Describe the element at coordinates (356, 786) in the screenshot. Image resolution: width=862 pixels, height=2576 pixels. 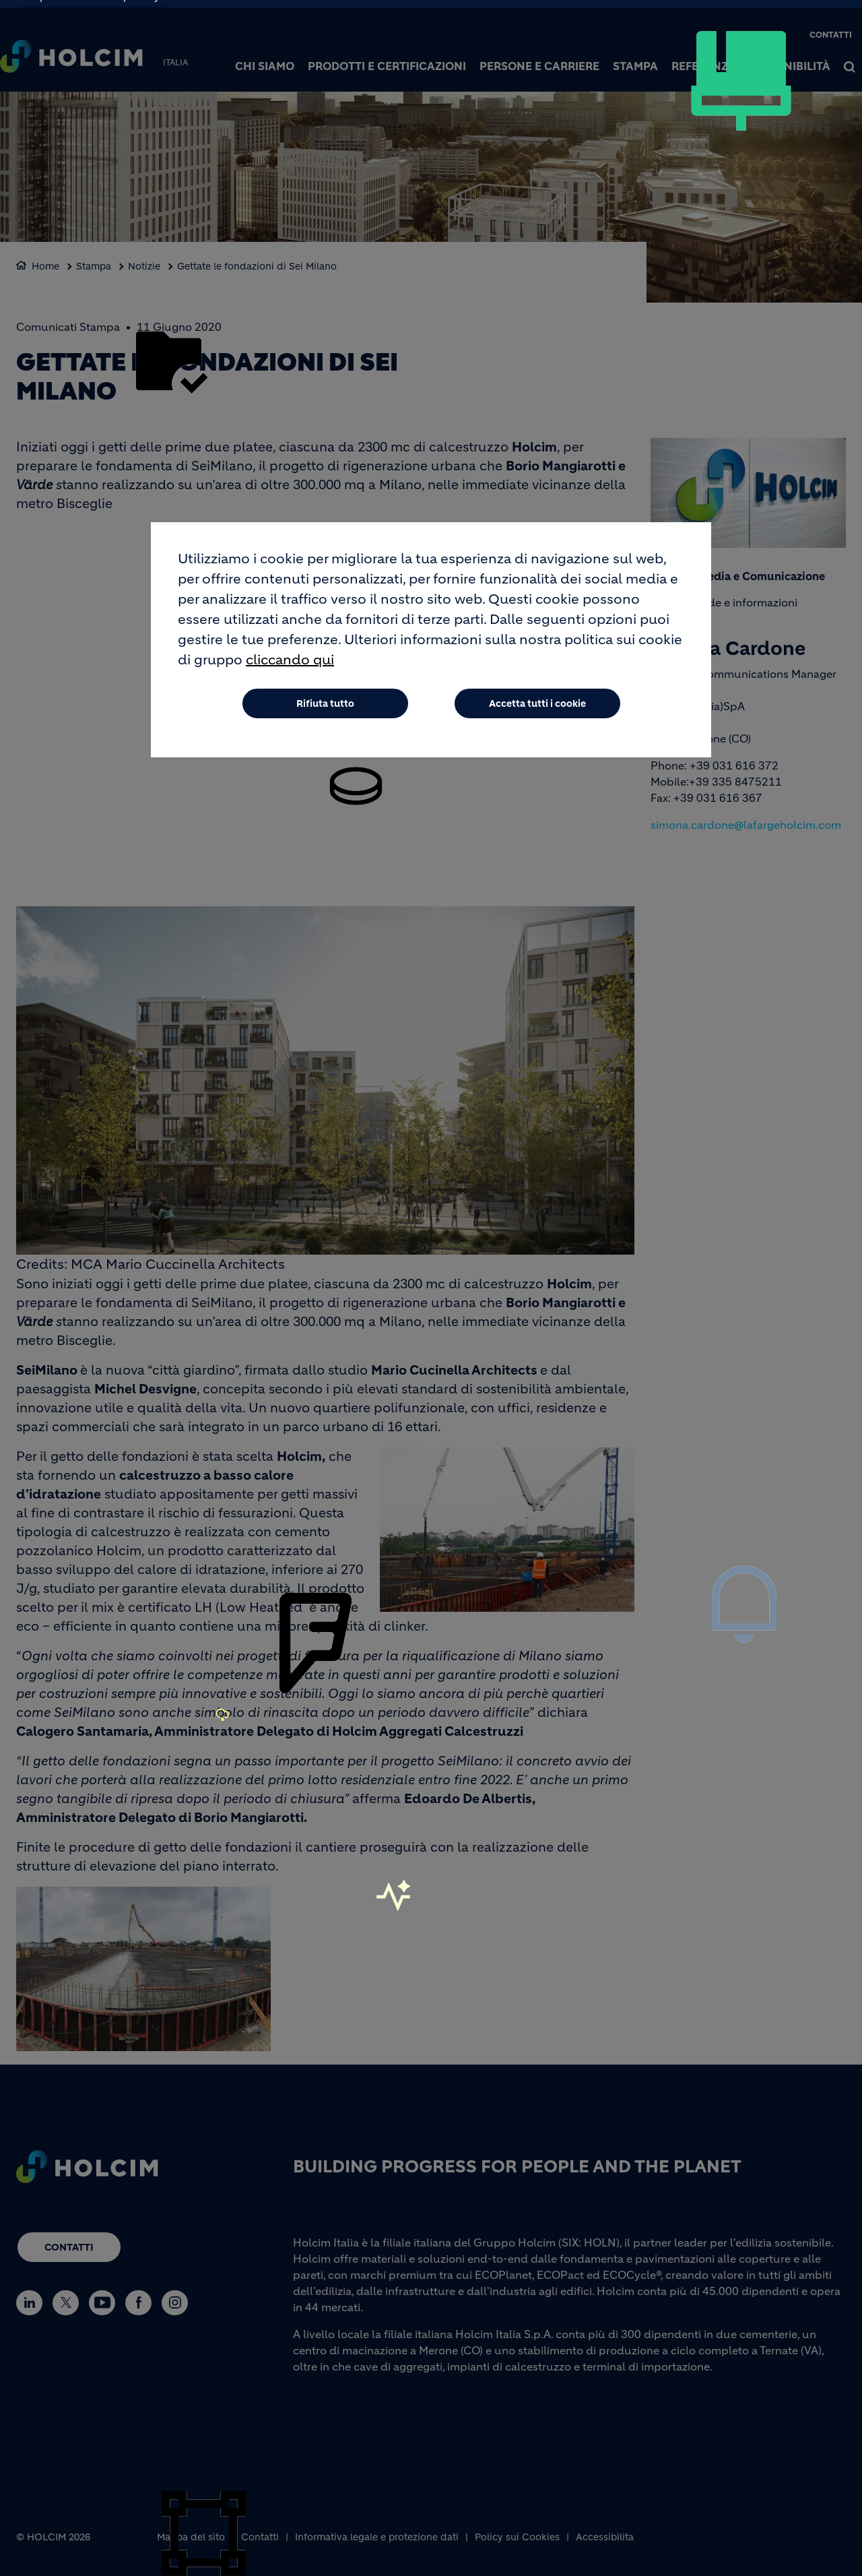
I see `view your coin balance or currency` at that location.